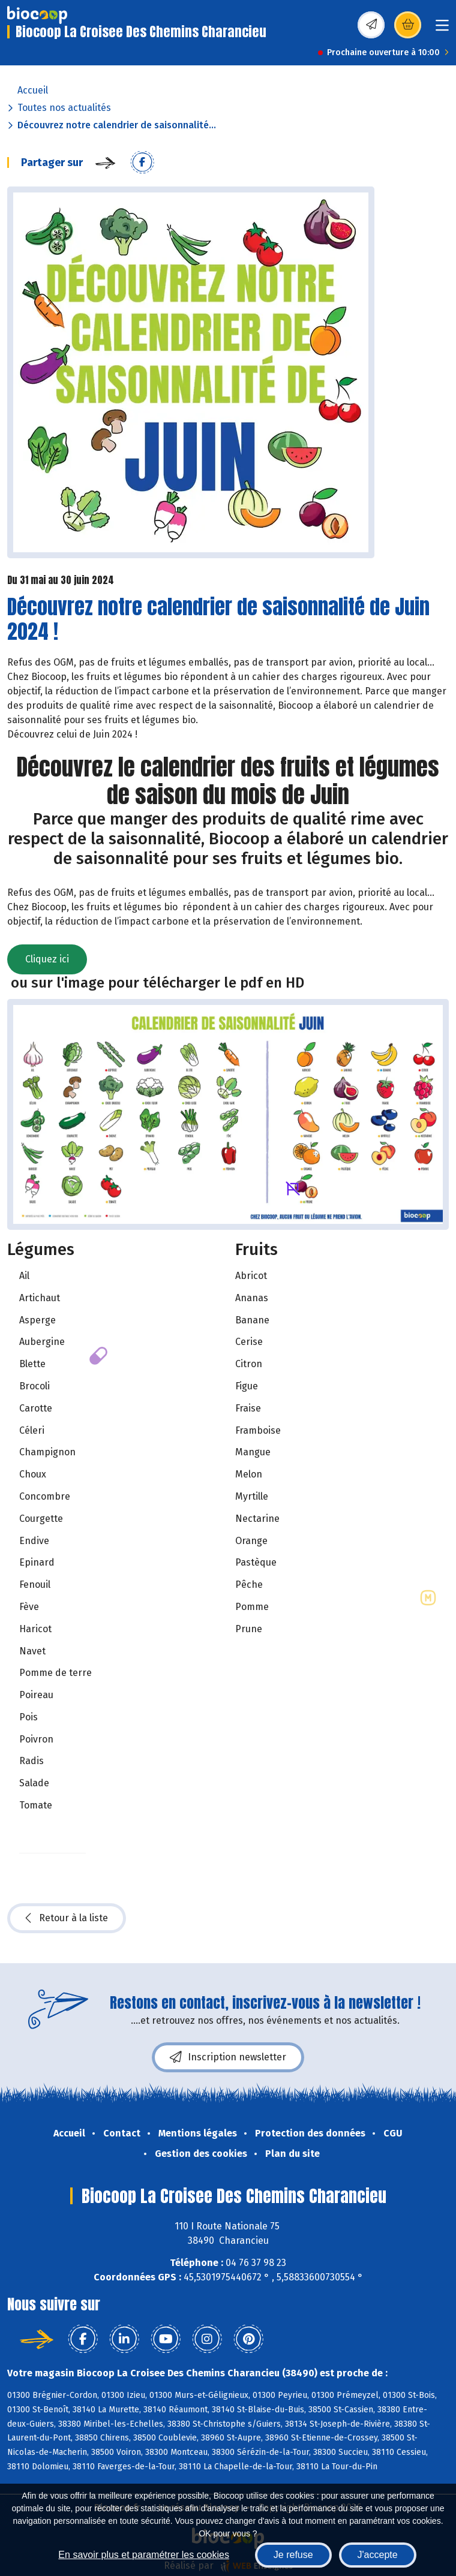 Image resolution: width=456 pixels, height=2576 pixels. Describe the element at coordinates (293, 1188) in the screenshot. I see `disable or turn off flag notifications` at that location.